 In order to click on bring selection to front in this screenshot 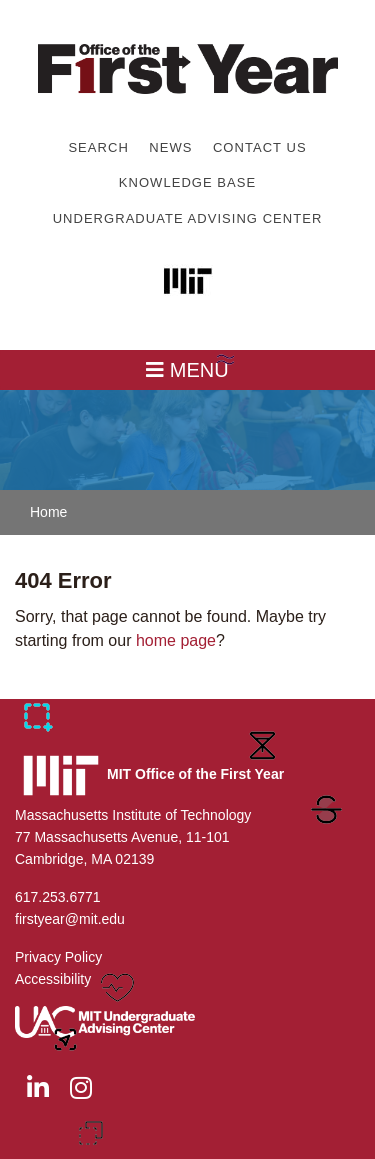, I will do `click(91, 1133)`.